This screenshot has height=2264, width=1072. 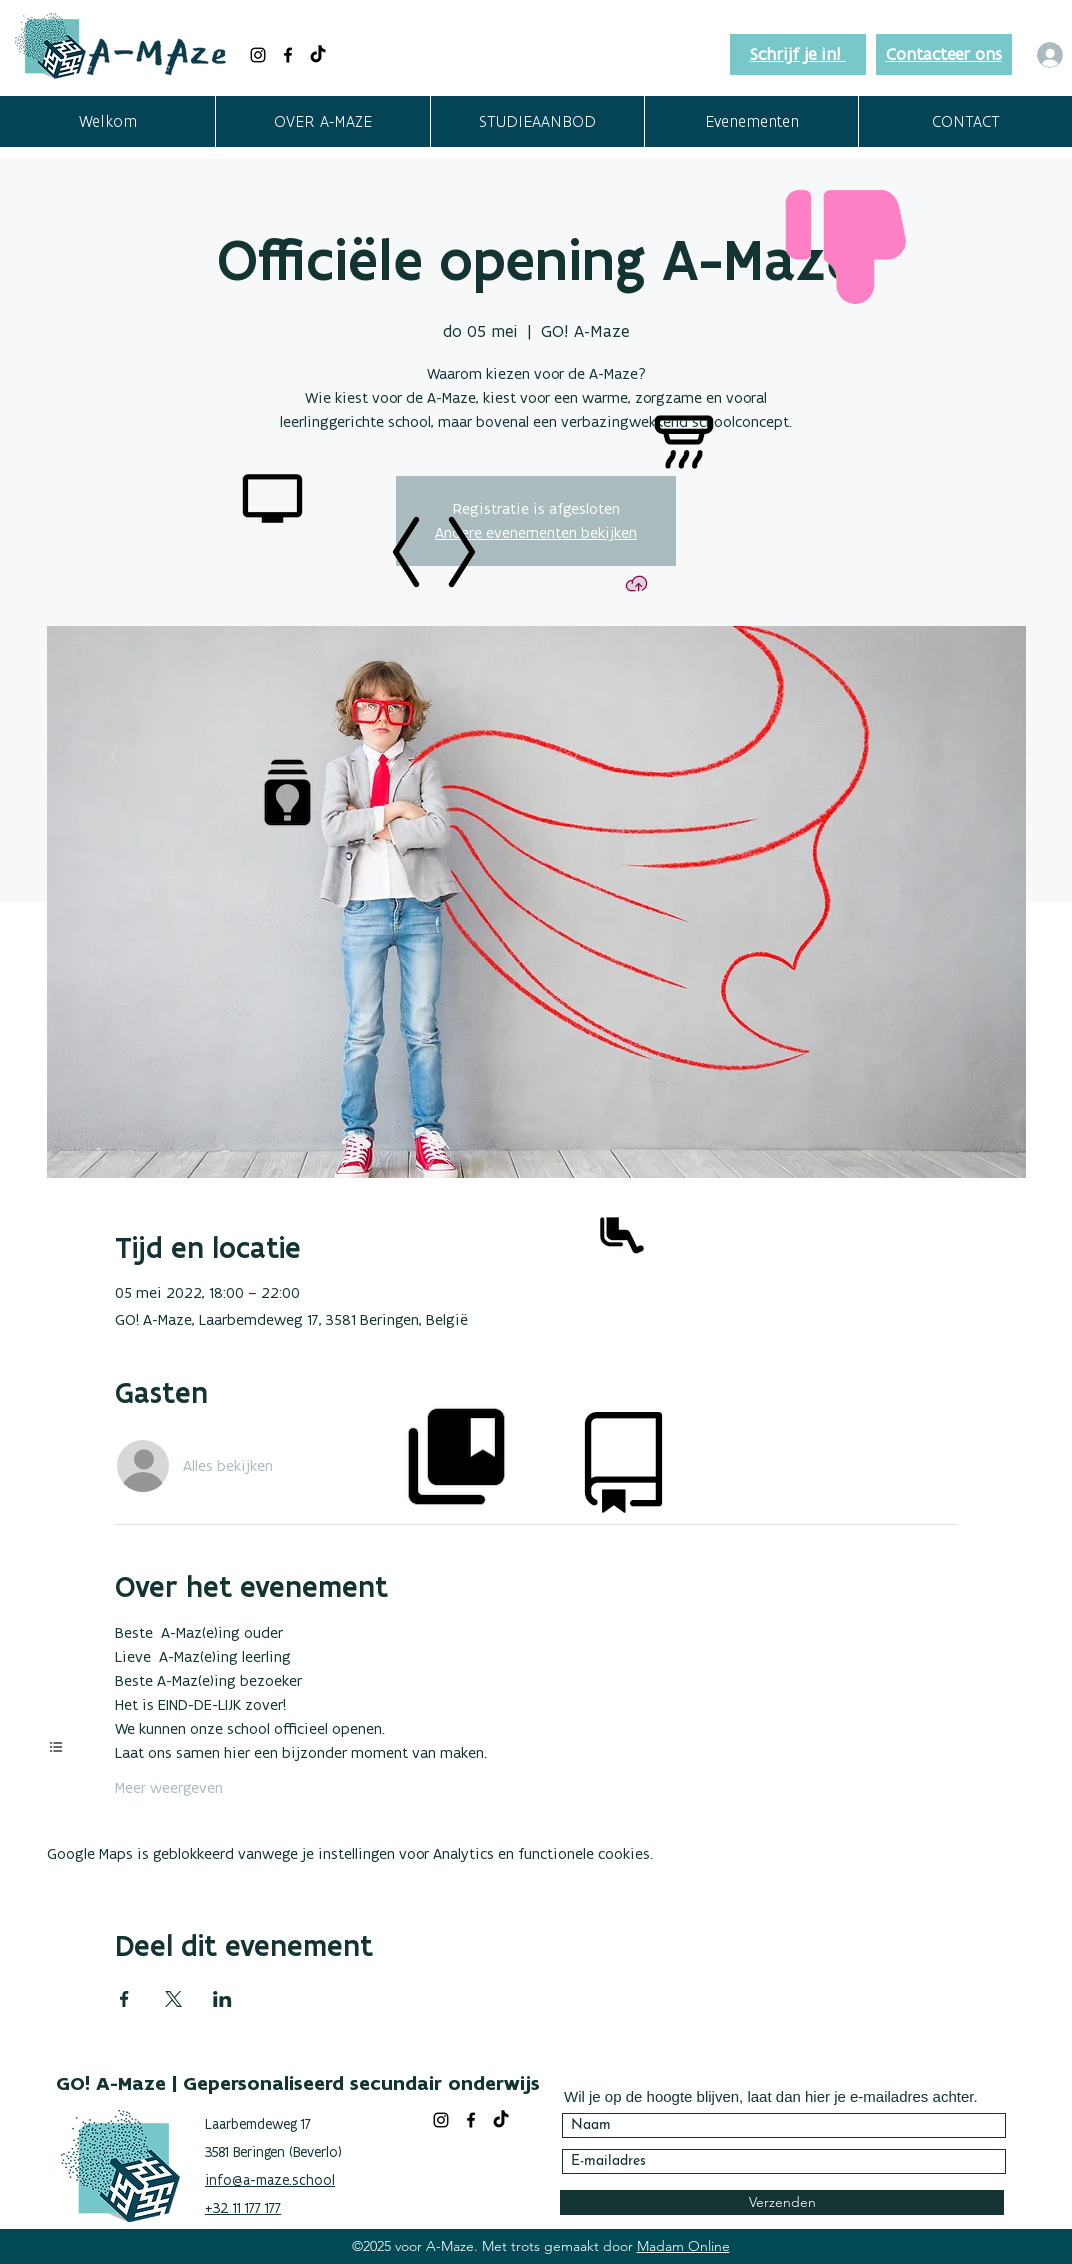 What do you see at coordinates (287, 792) in the screenshot?
I see `run batch predictions or bulk processing` at bounding box center [287, 792].